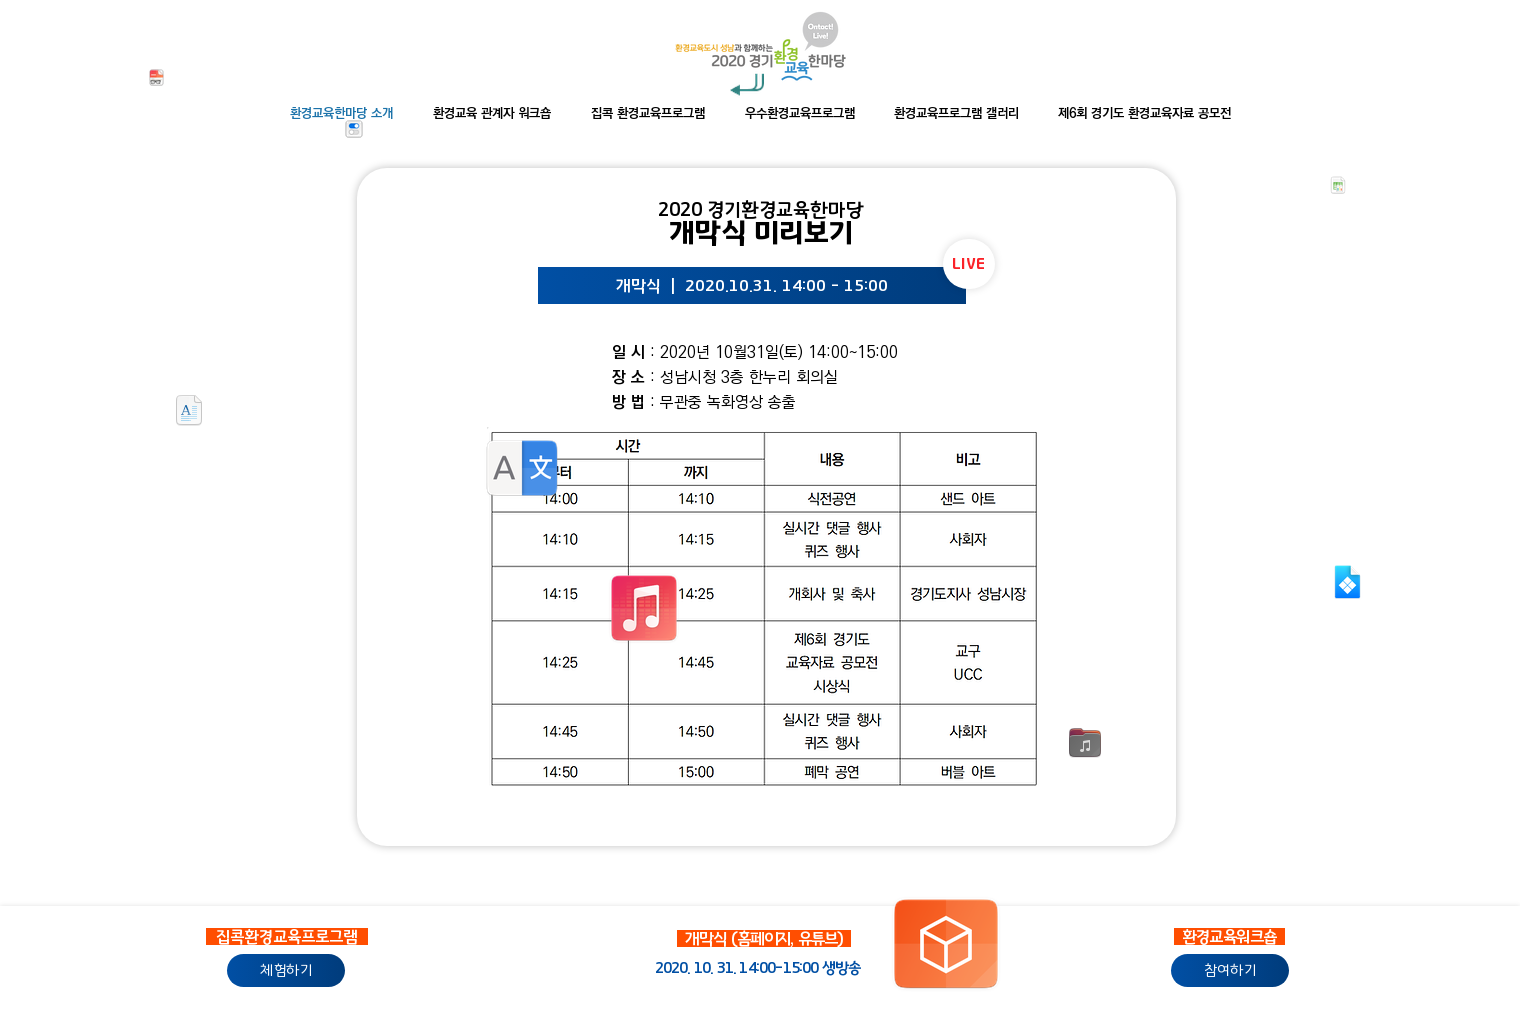  What do you see at coordinates (156, 77) in the screenshot?
I see `open the Papers document viewer app` at bounding box center [156, 77].